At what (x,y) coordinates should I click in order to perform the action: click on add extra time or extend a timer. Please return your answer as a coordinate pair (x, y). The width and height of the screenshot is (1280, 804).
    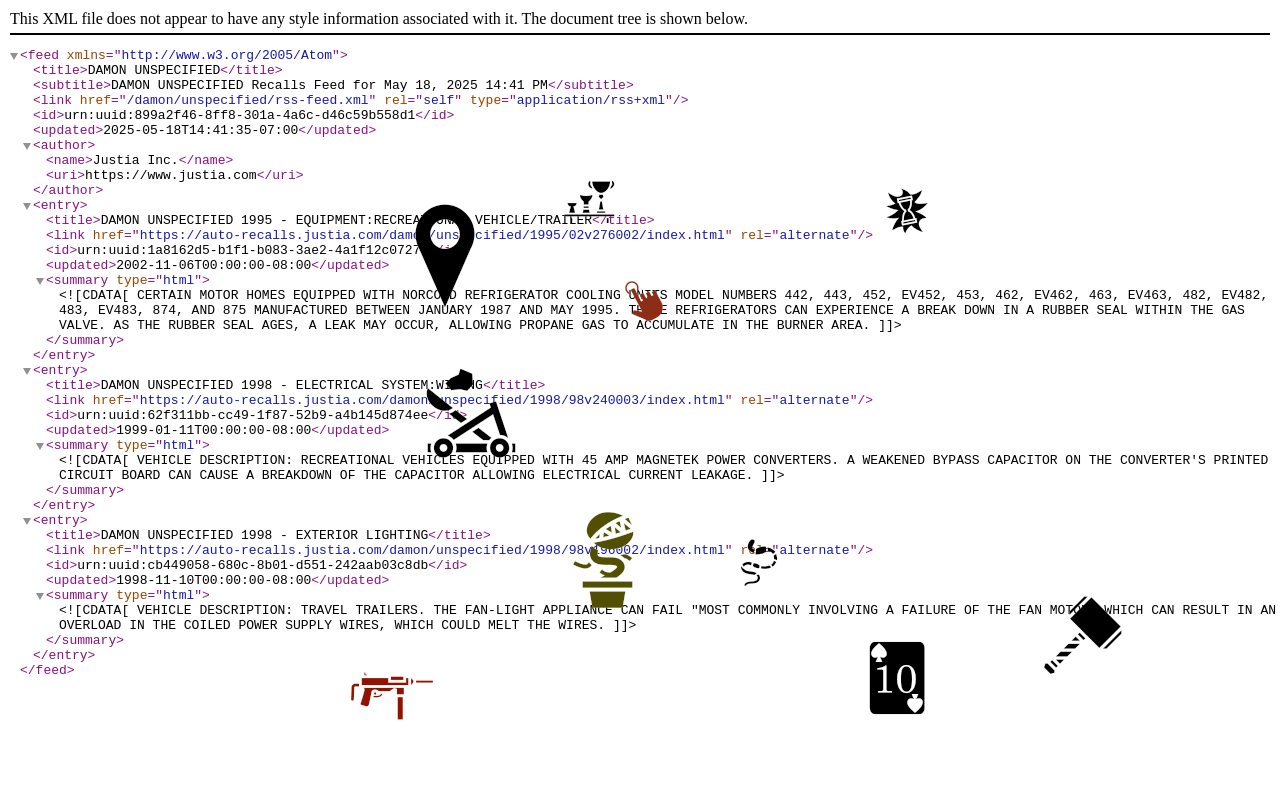
    Looking at the image, I should click on (907, 211).